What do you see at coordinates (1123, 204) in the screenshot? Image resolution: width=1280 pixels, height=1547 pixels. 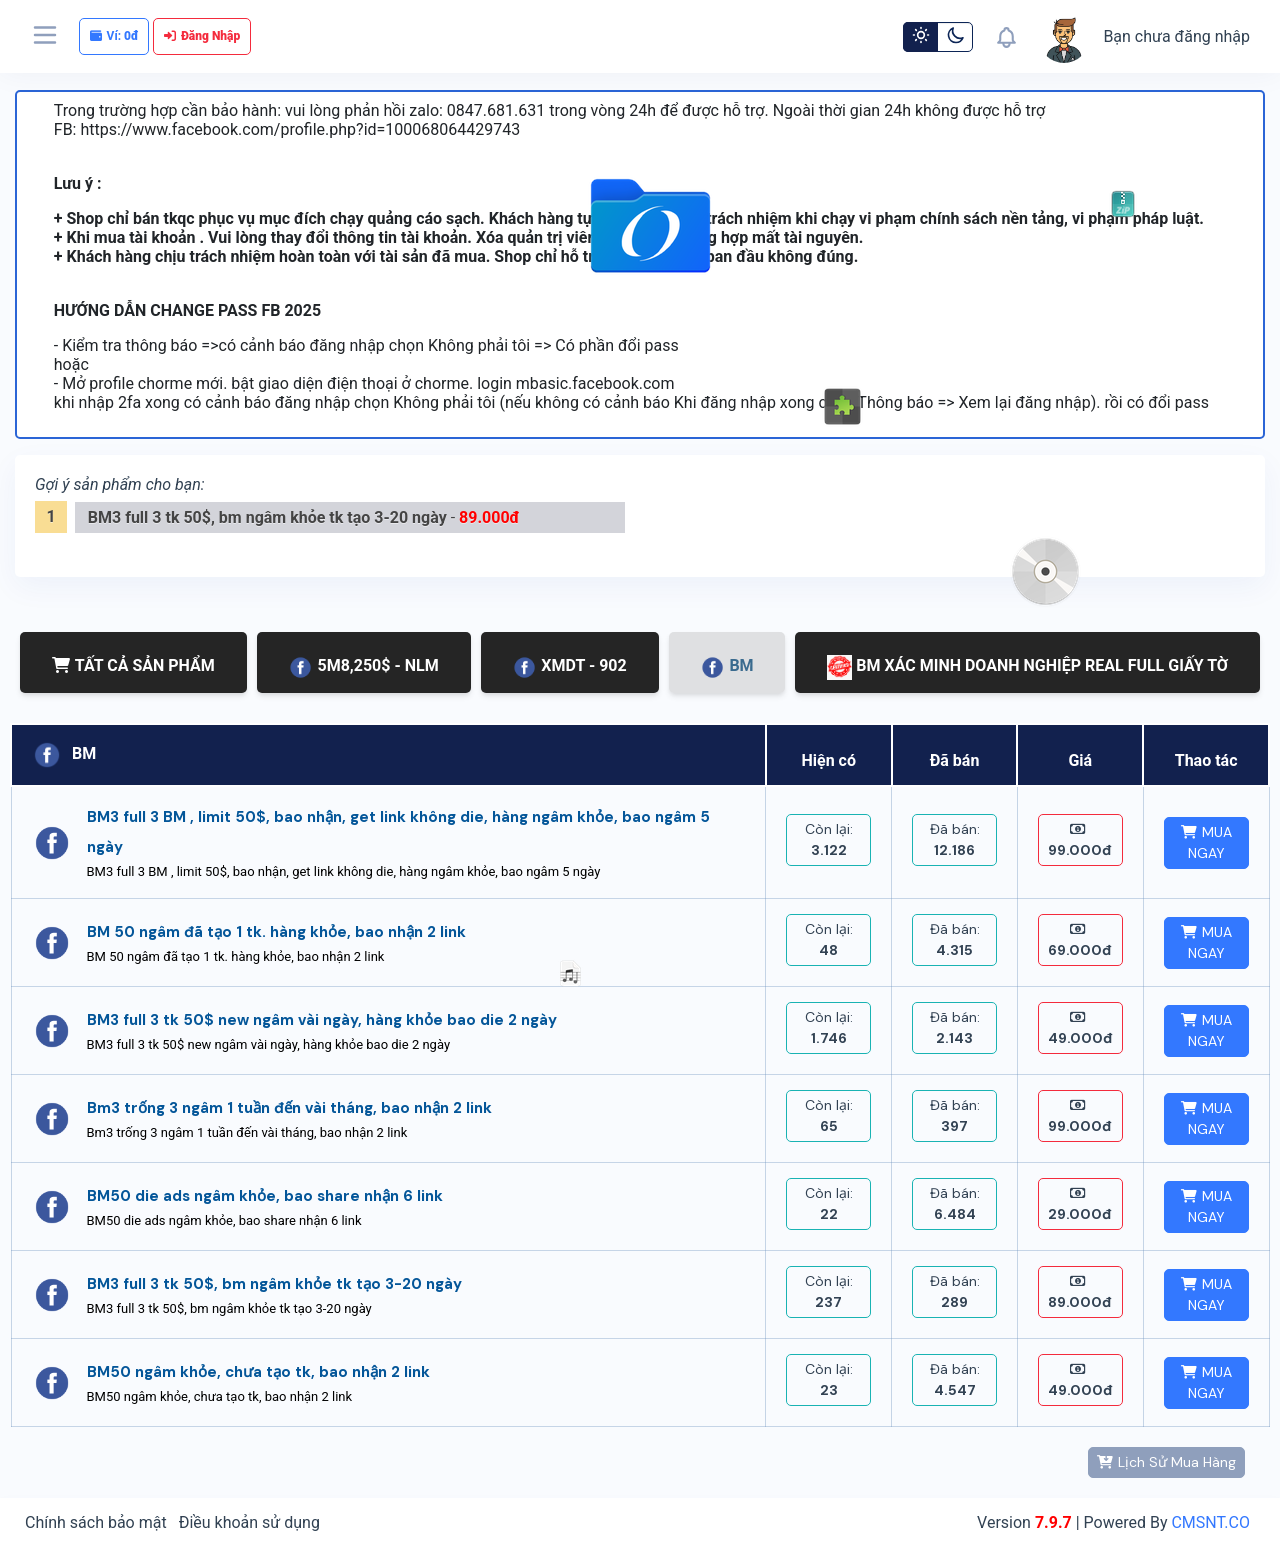 I see `open a compressed zip archive` at bounding box center [1123, 204].